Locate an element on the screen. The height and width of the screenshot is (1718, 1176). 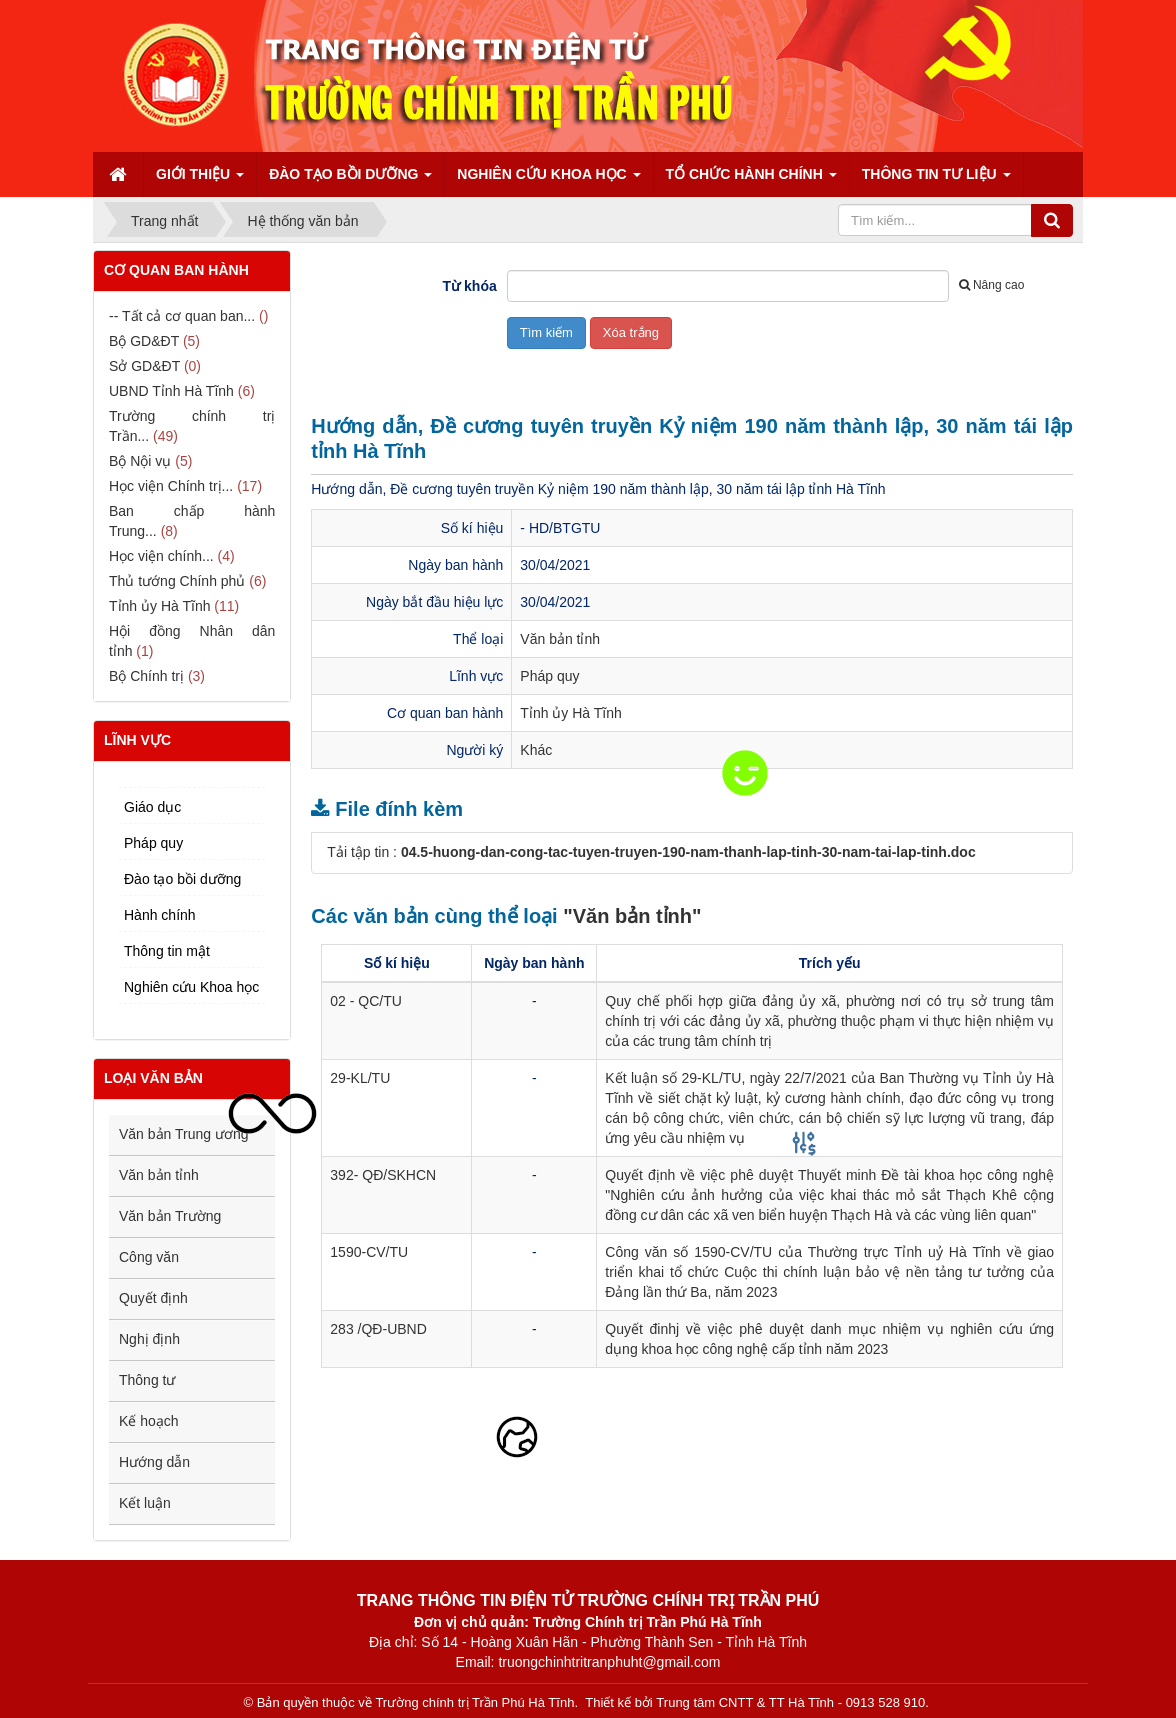
switch to eastern hemisphere region is located at coordinates (517, 1437).